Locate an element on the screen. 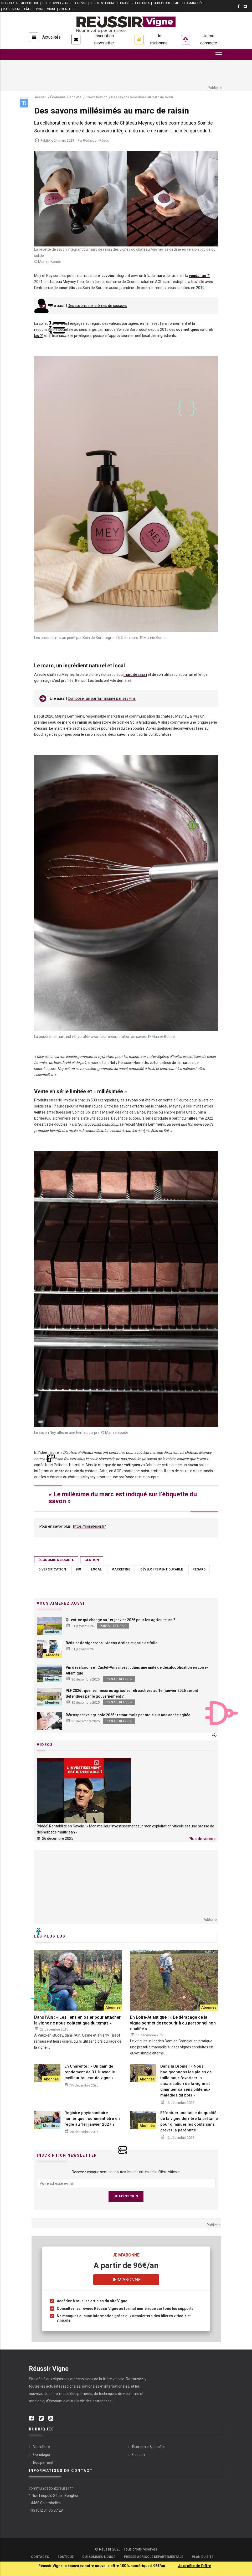 The height and width of the screenshot is (2576, 252). restore settings to a previous backup is located at coordinates (214, 1735).